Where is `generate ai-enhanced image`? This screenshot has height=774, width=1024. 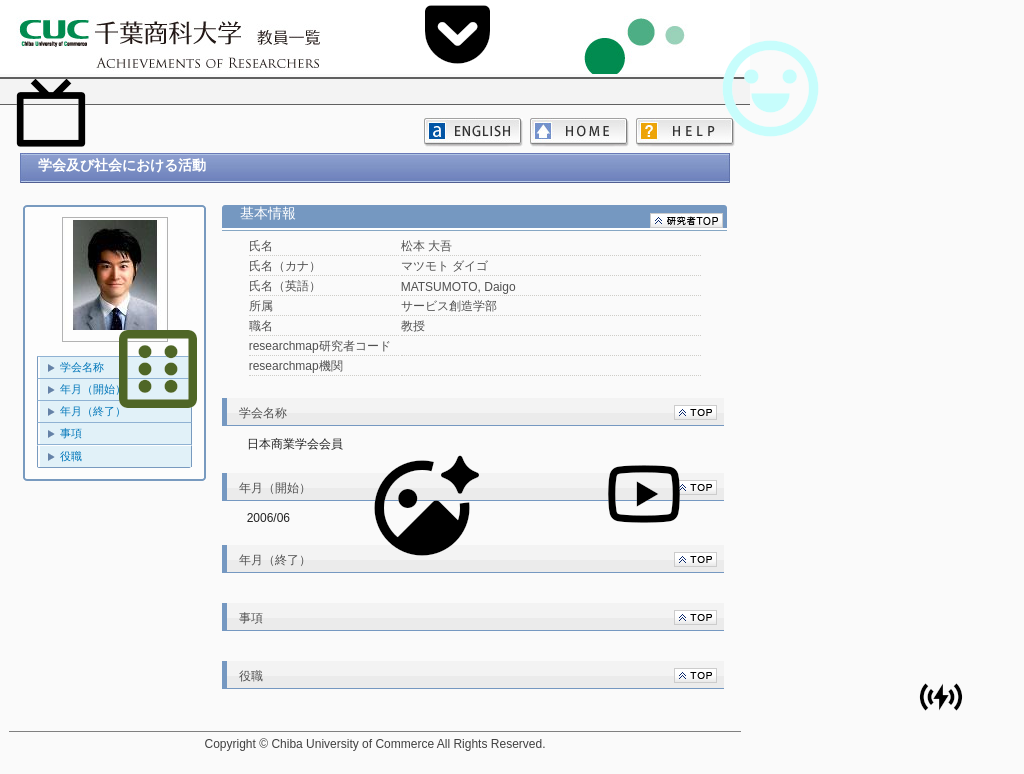
generate ai-enhanced image is located at coordinates (422, 508).